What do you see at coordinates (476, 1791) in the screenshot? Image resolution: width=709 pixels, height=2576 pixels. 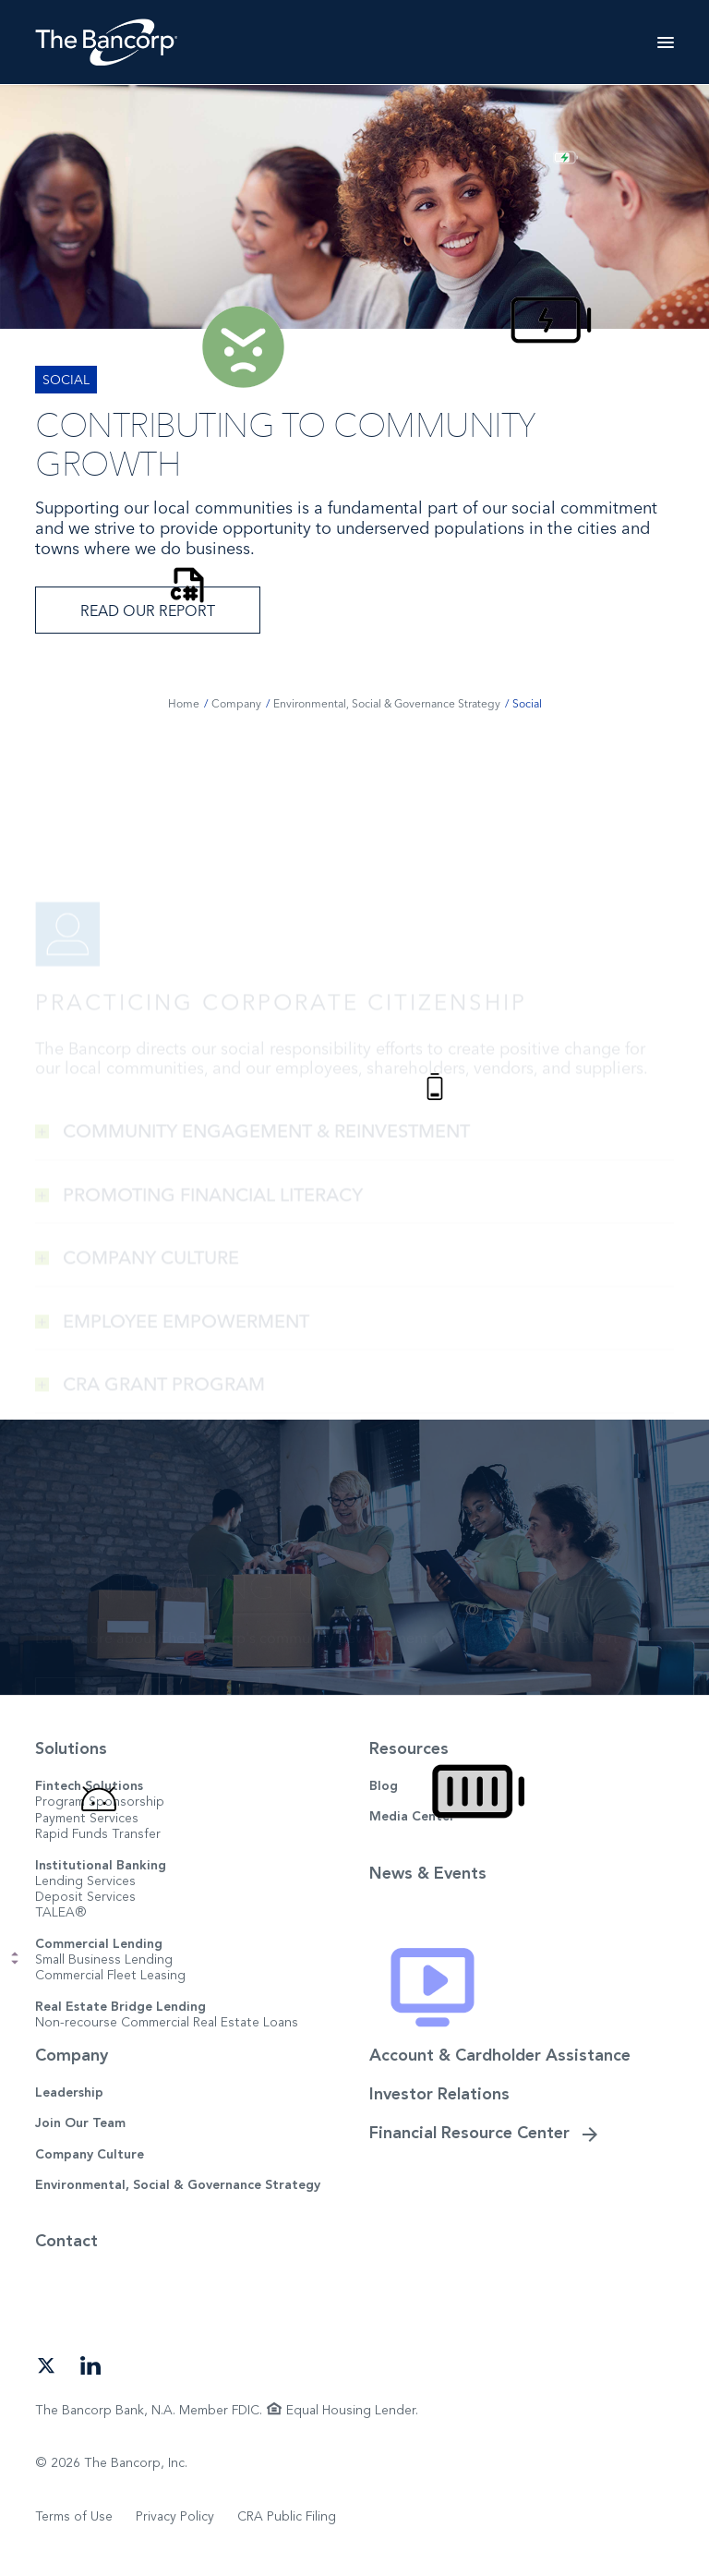 I see `indicates full battery charge` at bounding box center [476, 1791].